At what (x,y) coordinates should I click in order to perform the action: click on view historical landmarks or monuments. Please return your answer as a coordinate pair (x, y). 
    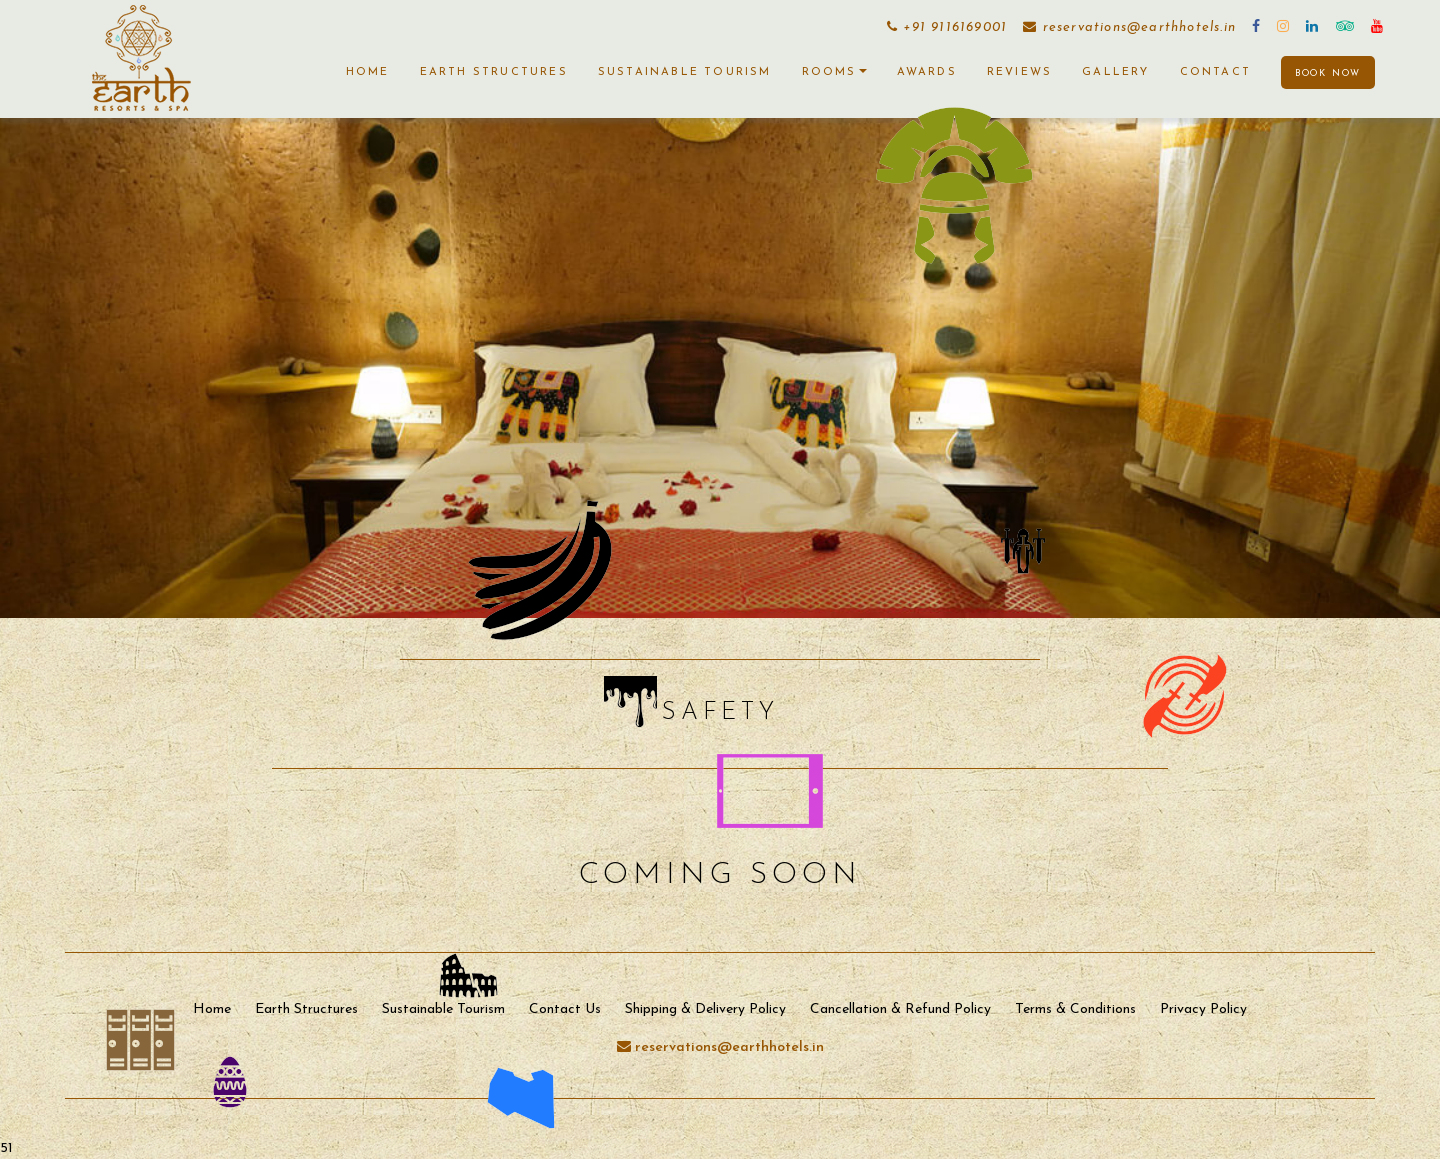
    Looking at the image, I should click on (468, 975).